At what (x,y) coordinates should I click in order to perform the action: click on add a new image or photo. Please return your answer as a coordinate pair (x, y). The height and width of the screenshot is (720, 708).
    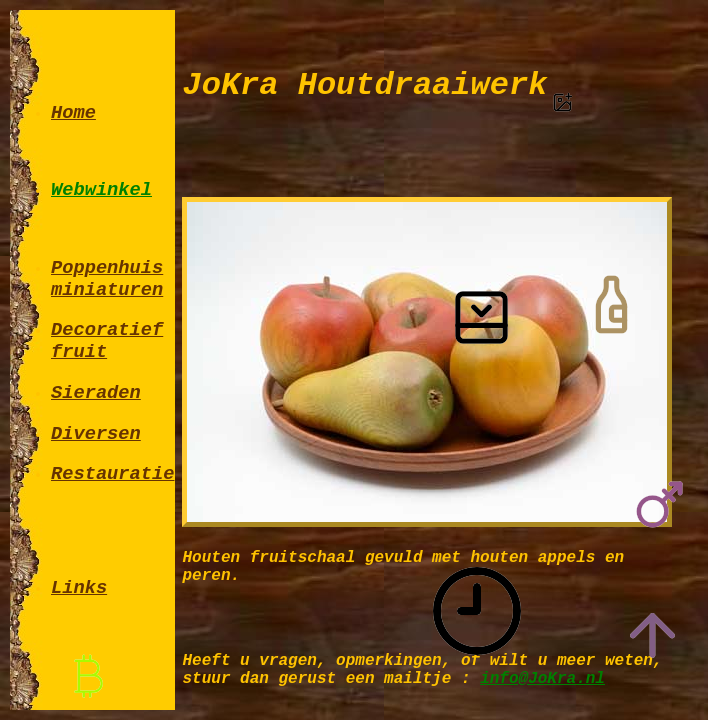
    Looking at the image, I should click on (562, 102).